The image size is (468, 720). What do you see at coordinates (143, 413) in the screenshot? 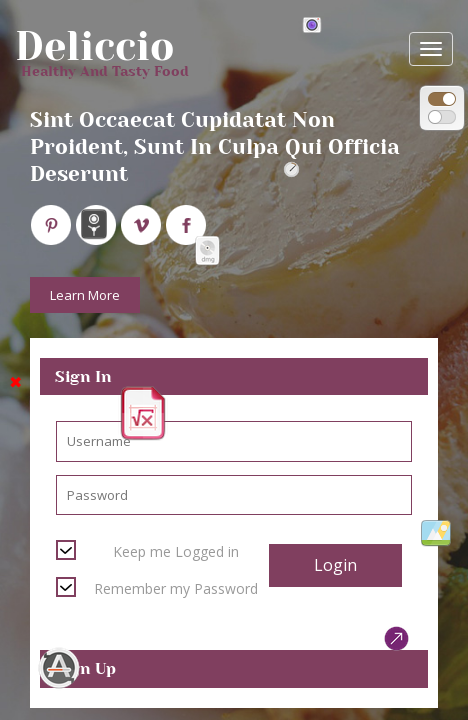
I see `open a mathematical formula document` at bounding box center [143, 413].